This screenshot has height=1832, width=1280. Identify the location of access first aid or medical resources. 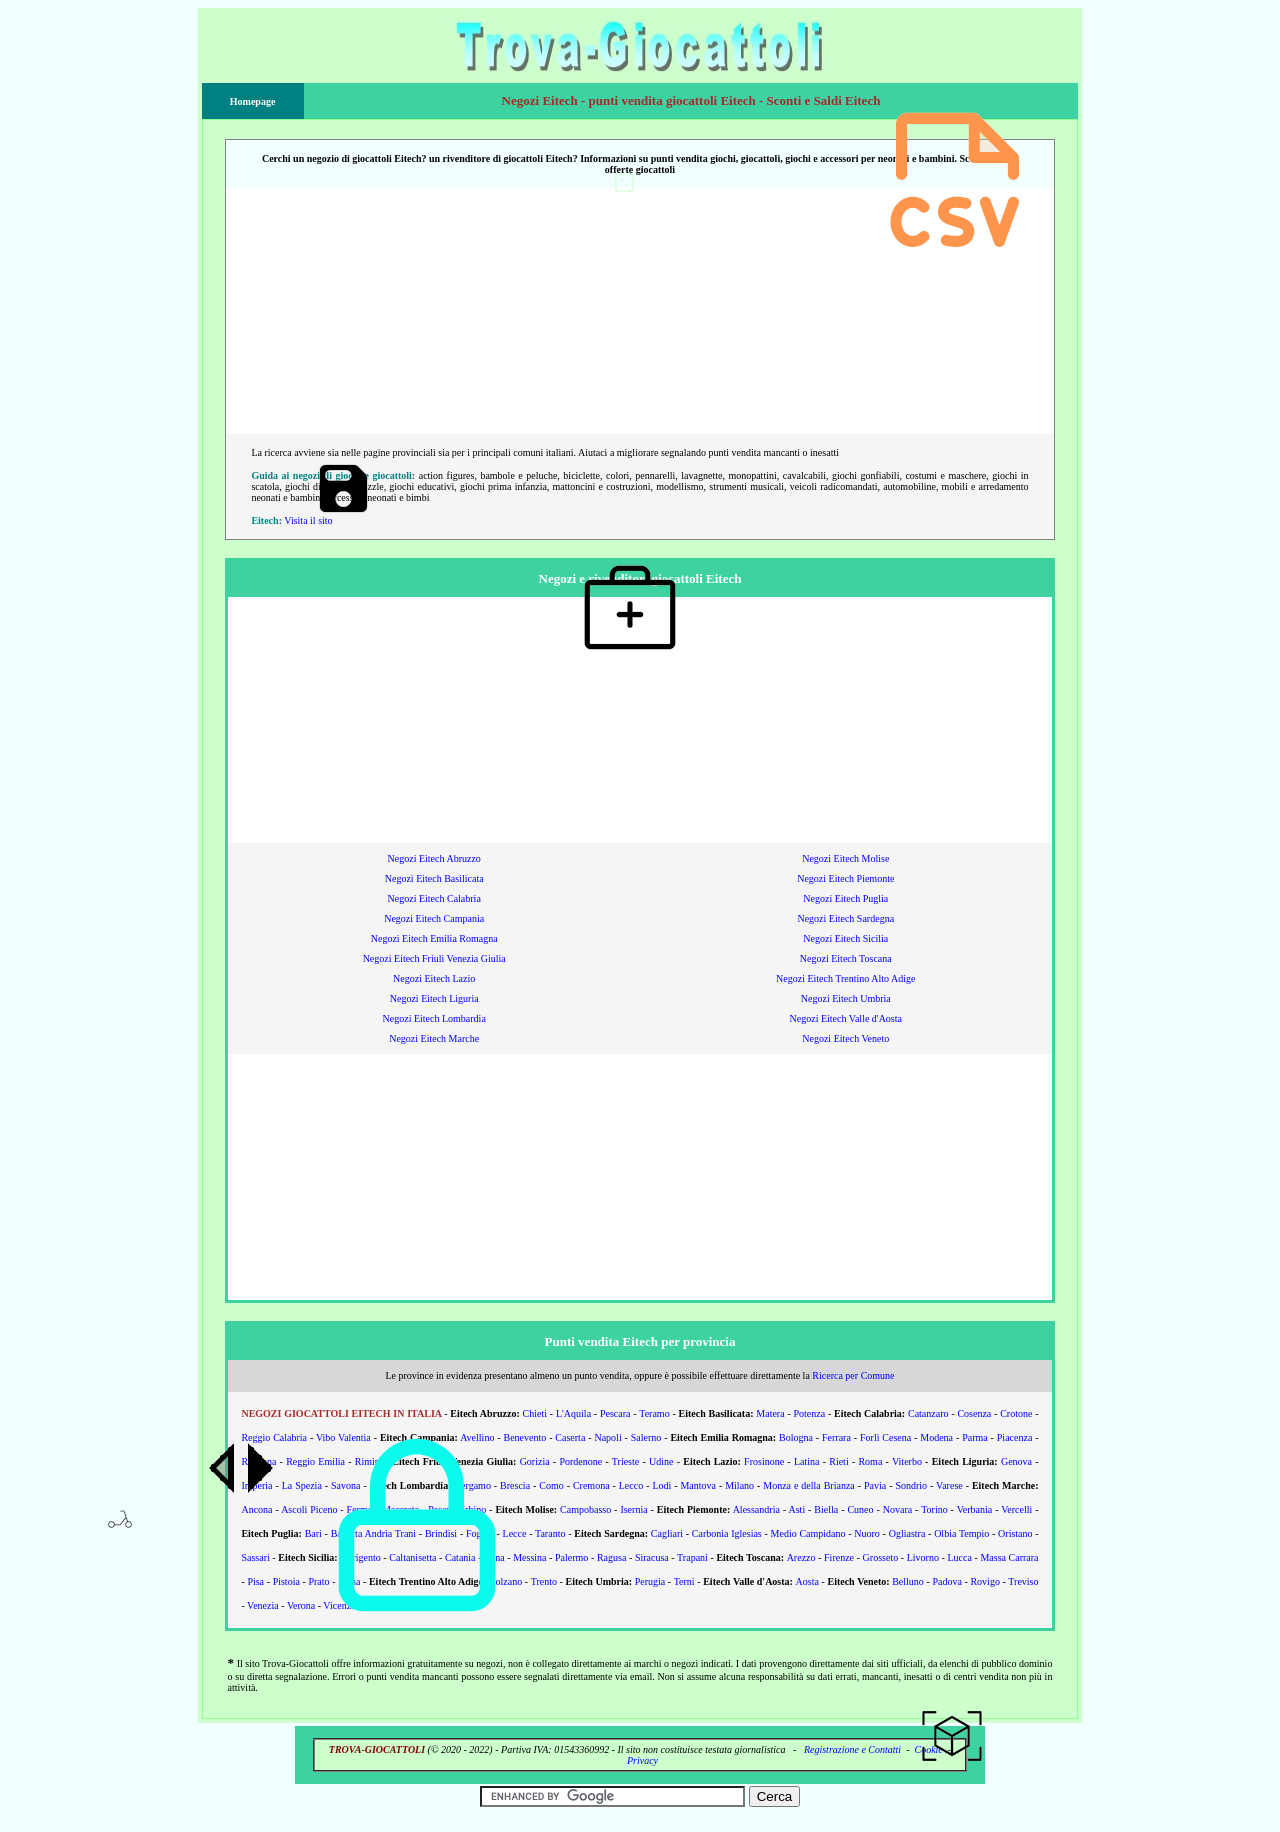
(630, 611).